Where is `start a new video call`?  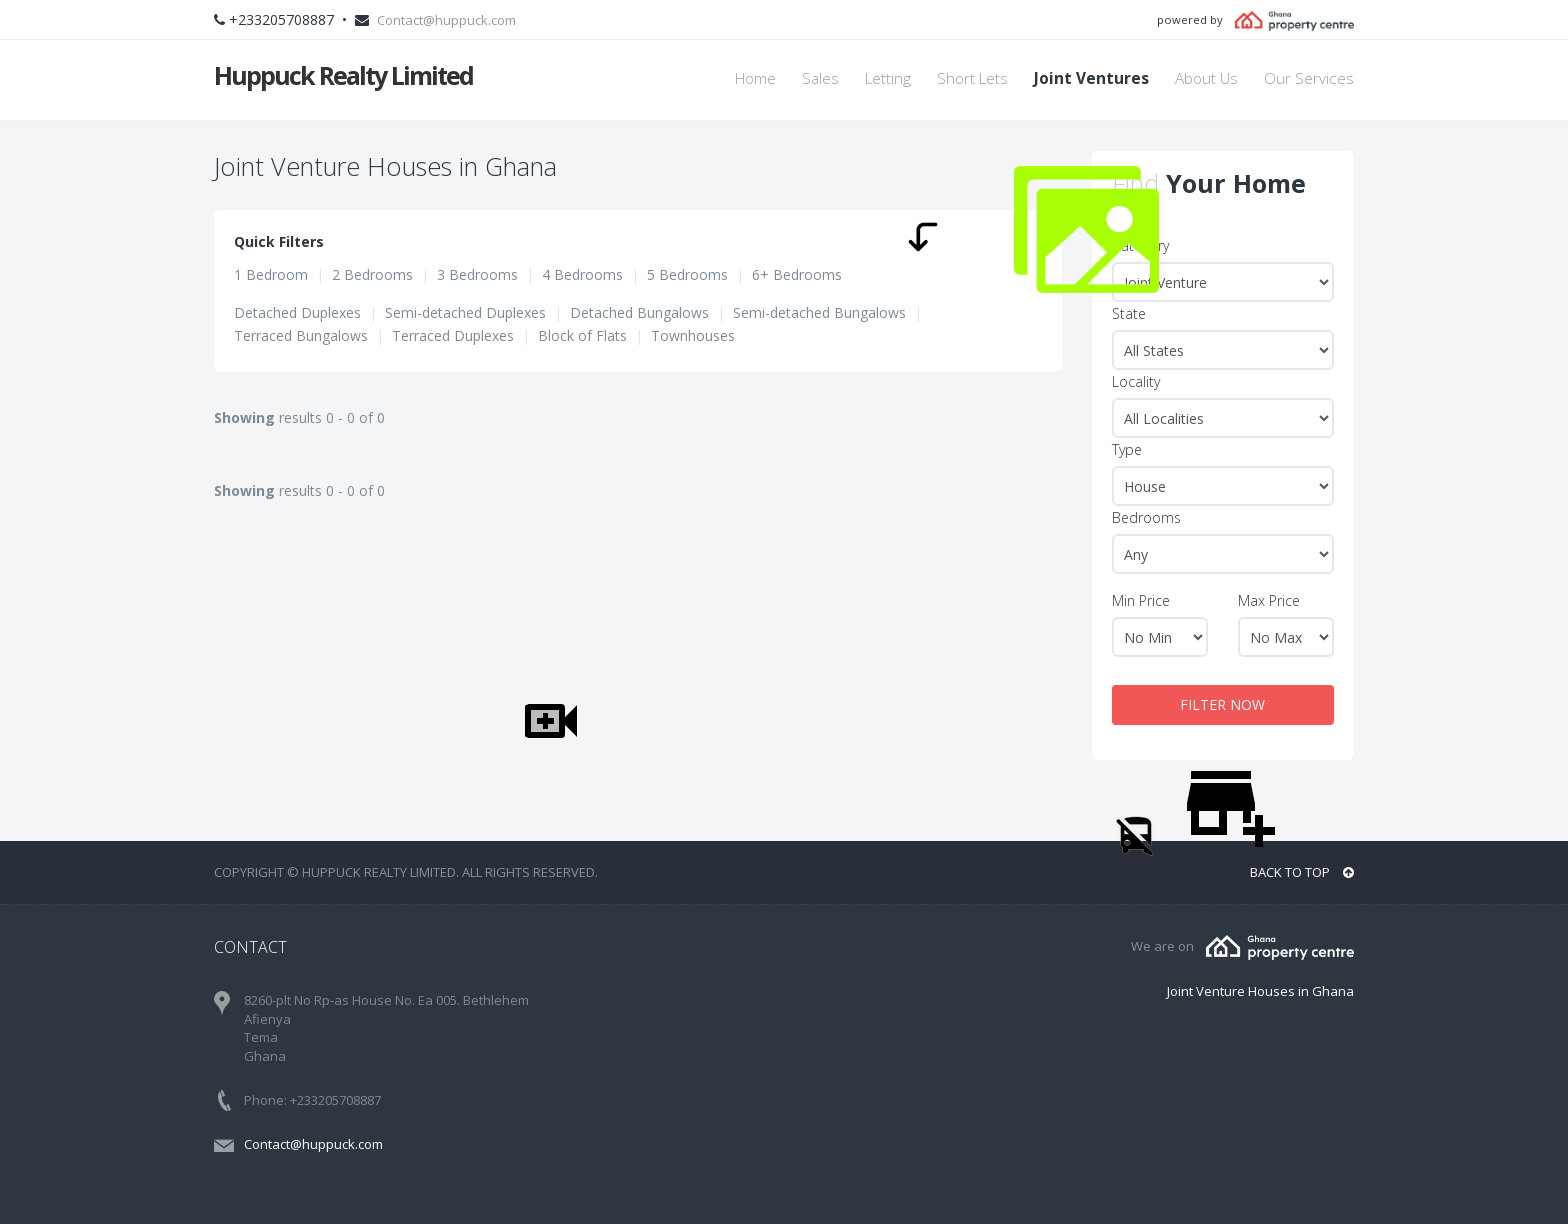 start a new video call is located at coordinates (551, 721).